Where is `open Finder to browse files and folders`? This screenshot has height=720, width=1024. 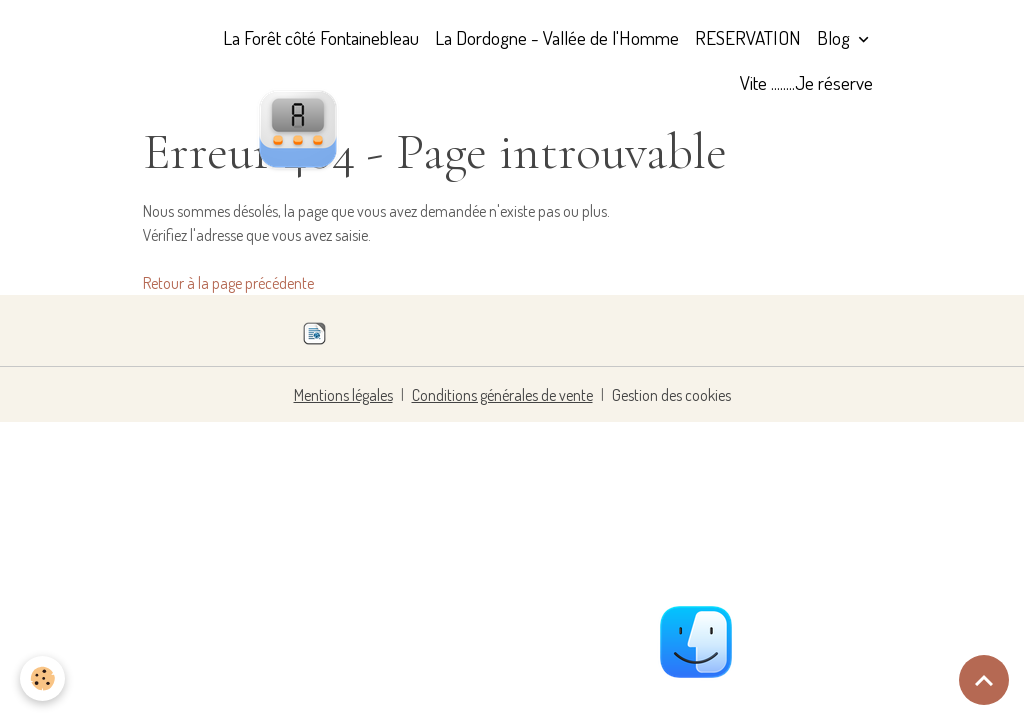 open Finder to browse files and folders is located at coordinates (696, 642).